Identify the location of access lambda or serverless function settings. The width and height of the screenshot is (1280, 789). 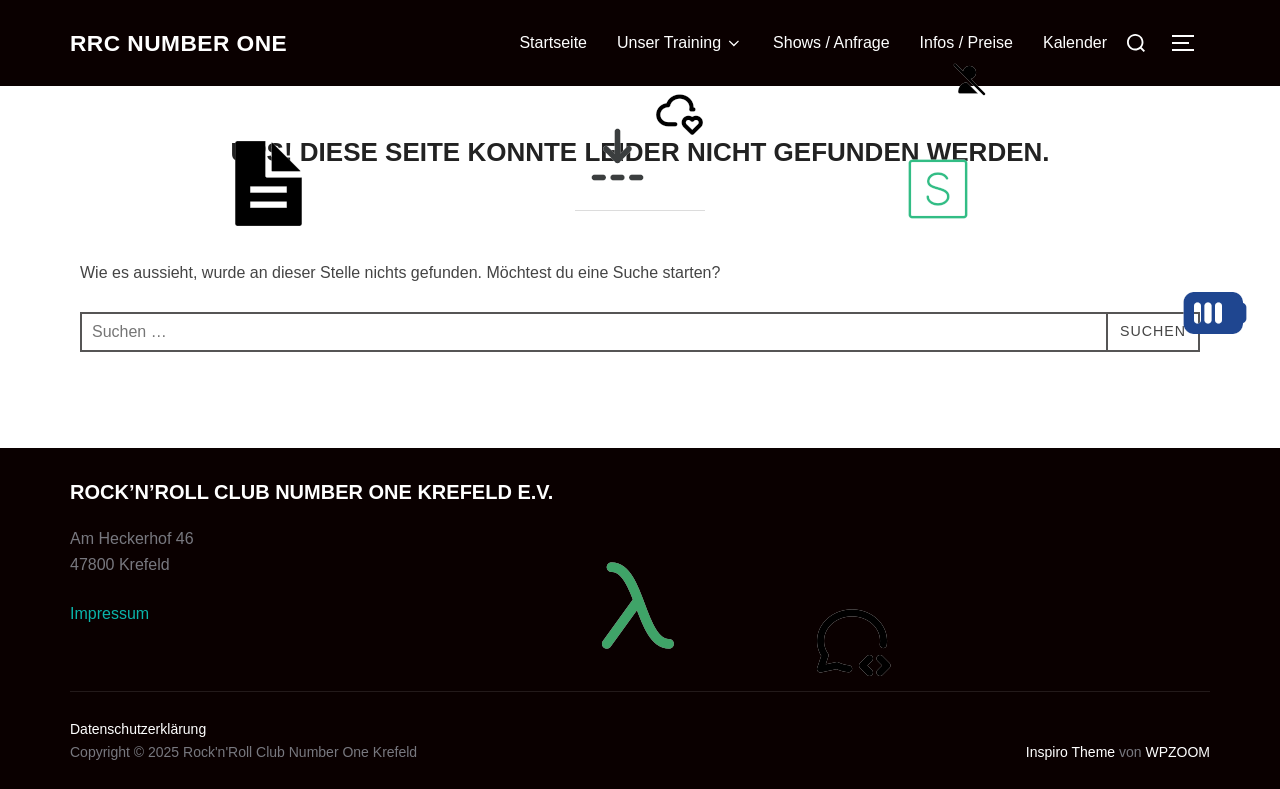
(635, 605).